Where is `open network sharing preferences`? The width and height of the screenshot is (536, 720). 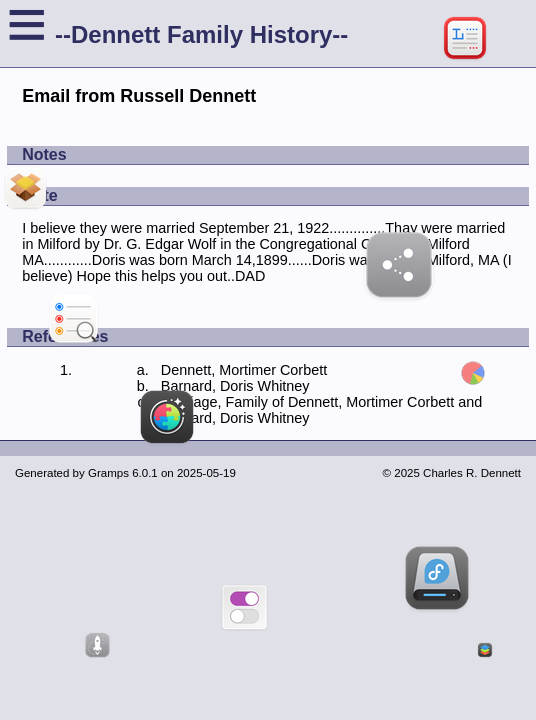
open network sharing preferences is located at coordinates (399, 266).